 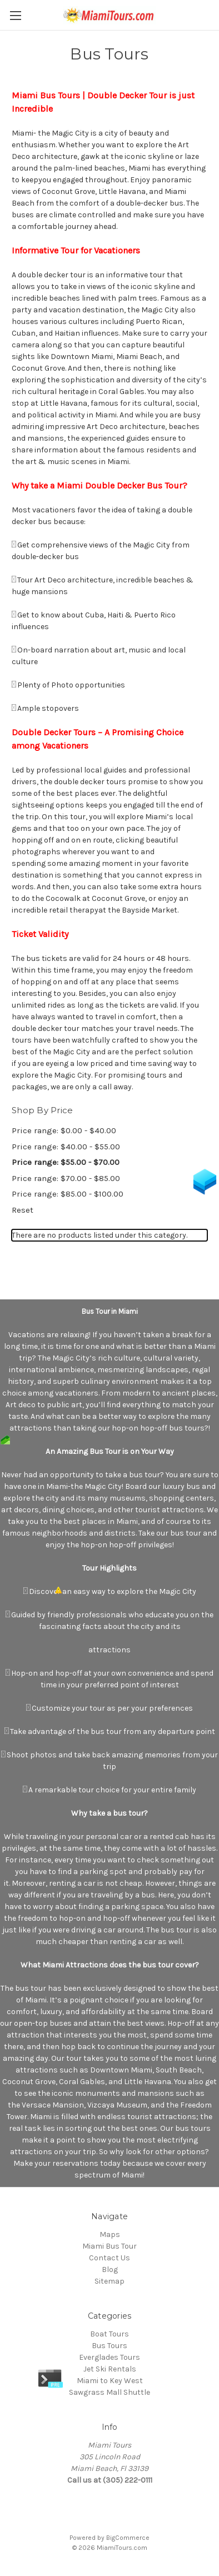 I want to click on open the finance app, so click(x=5, y=1439).